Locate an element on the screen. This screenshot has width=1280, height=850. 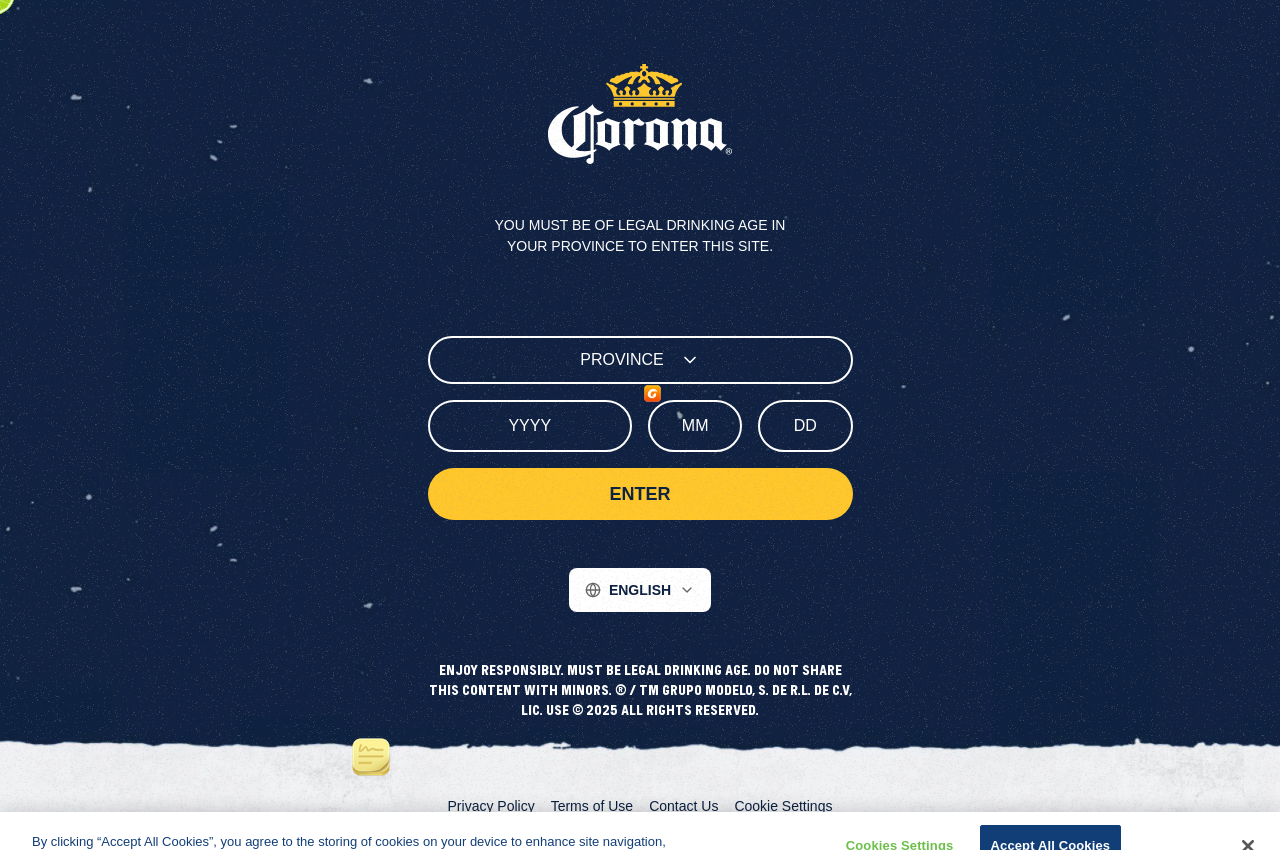
open the Stickies app for quick notes is located at coordinates (371, 757).